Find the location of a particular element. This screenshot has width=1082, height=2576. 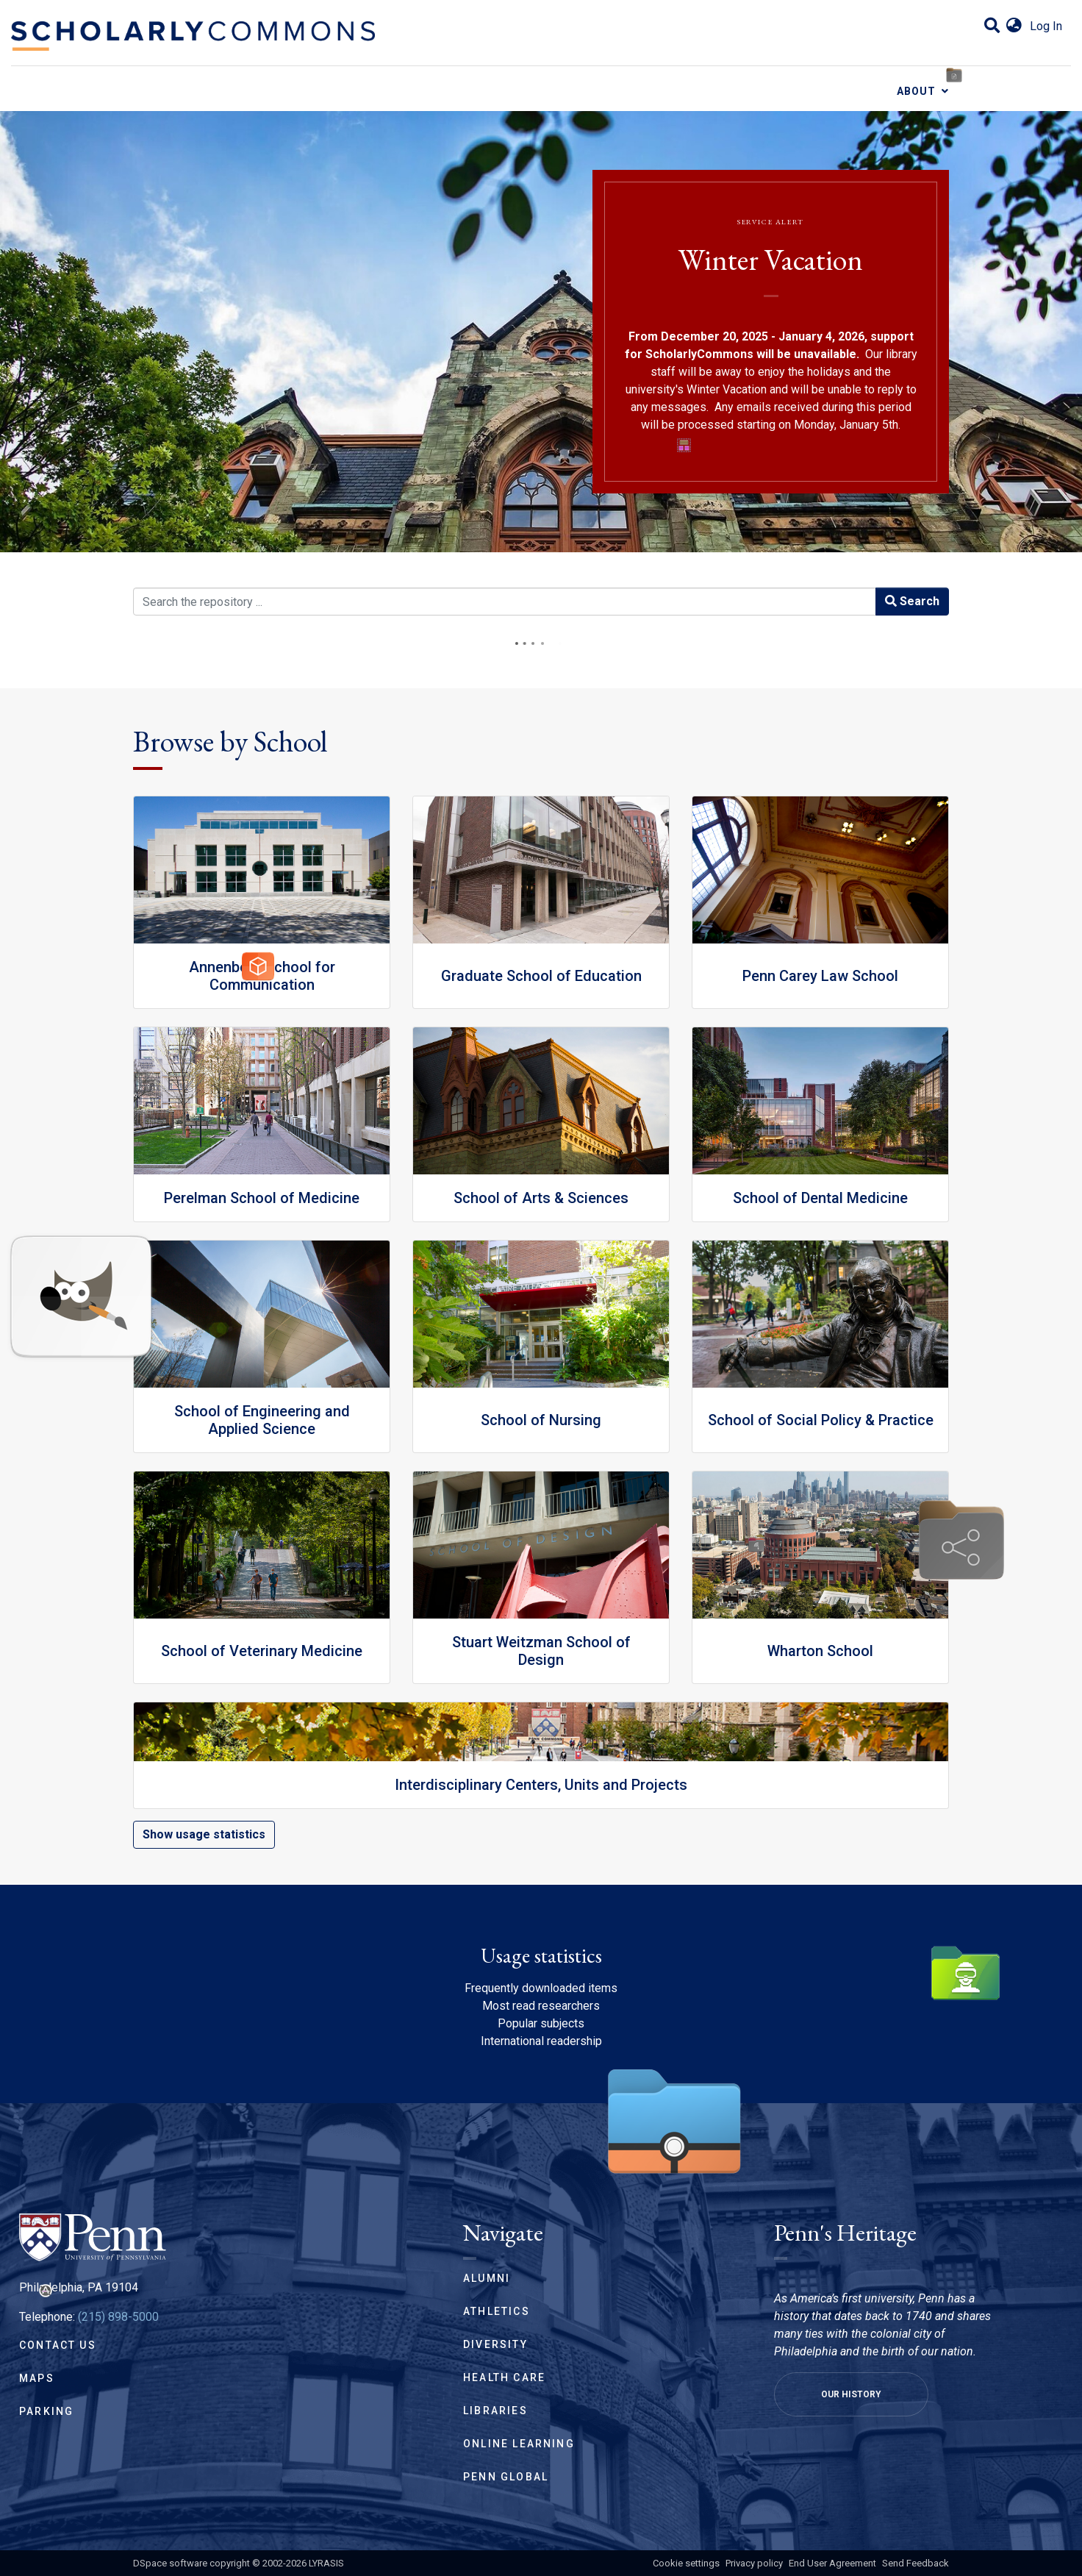

select all items in the current view is located at coordinates (684, 445).